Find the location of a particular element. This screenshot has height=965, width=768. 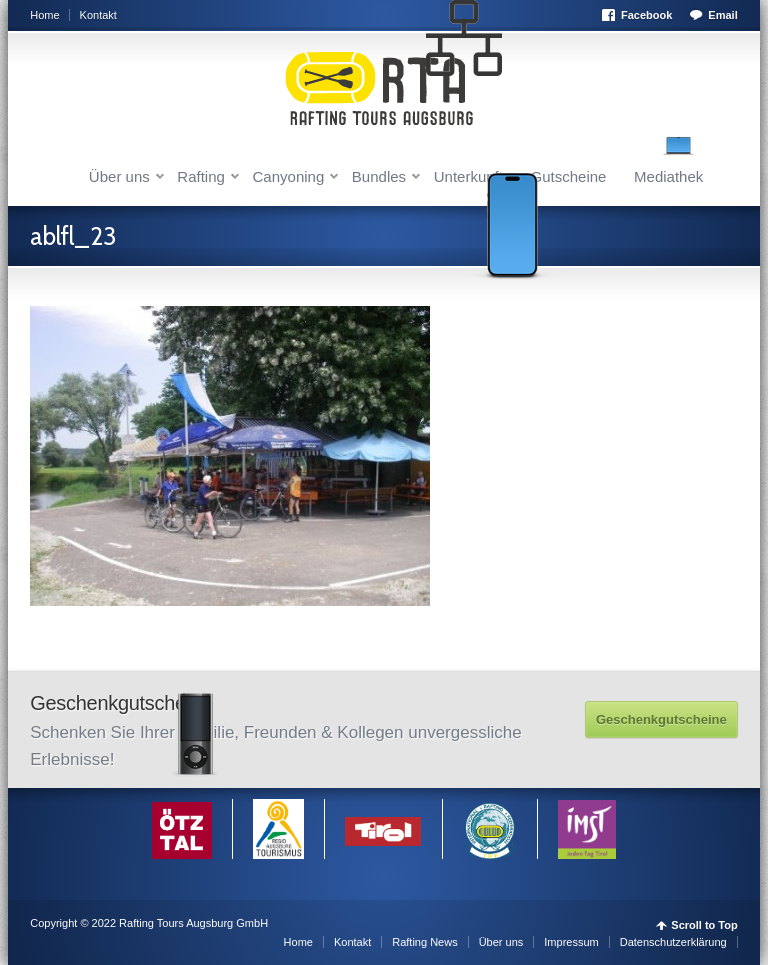

iPhone 15 Pro device icon is located at coordinates (512, 226).